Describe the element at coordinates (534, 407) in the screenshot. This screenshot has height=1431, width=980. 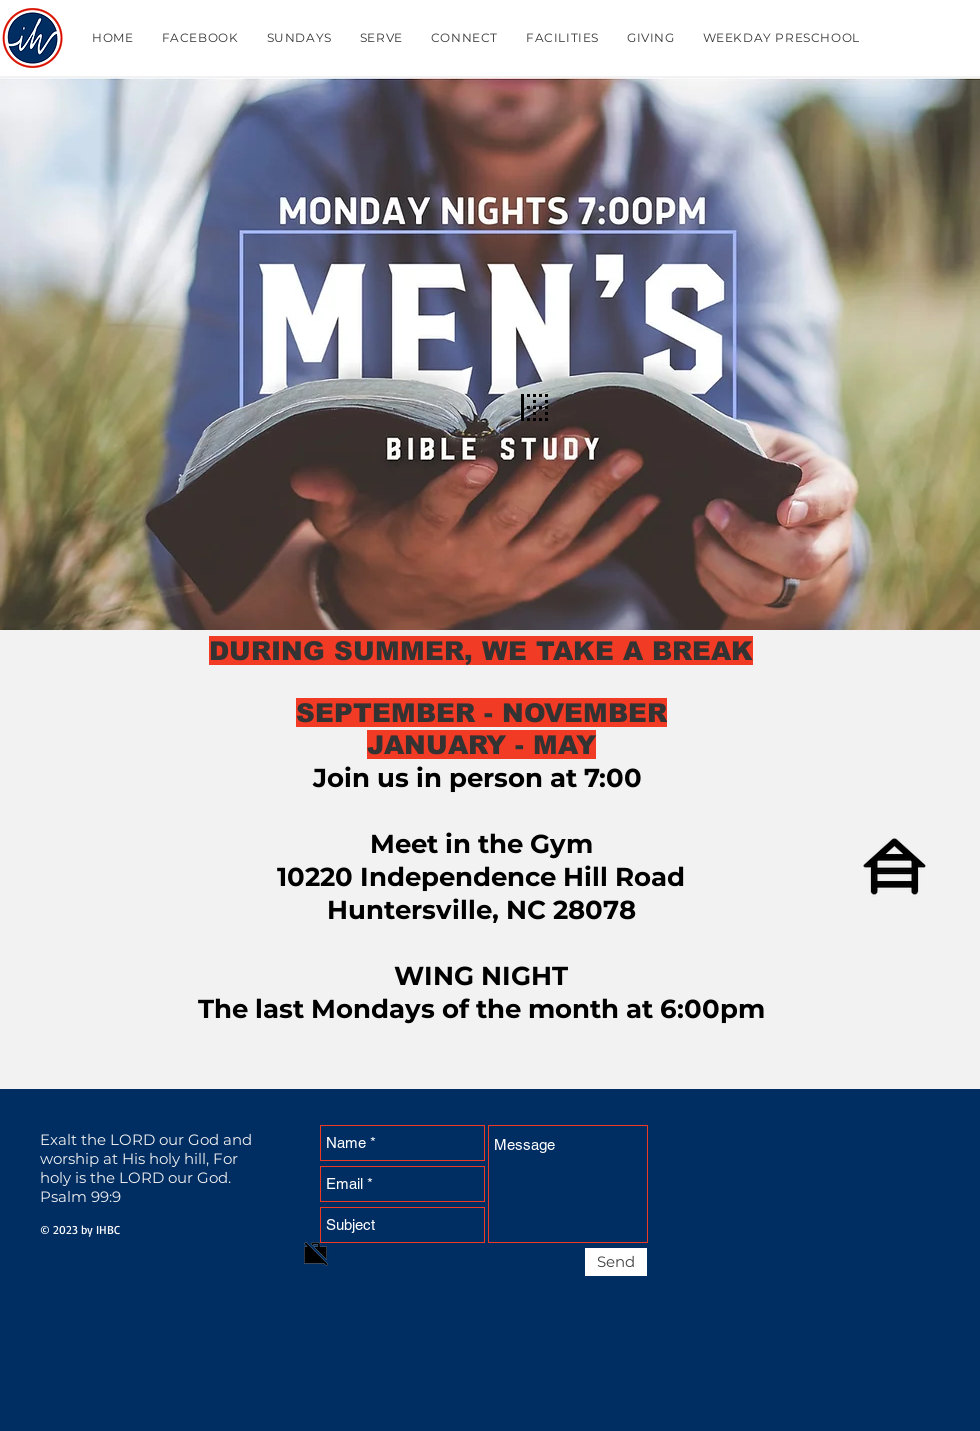
I see `apply border to left edge of cell or element` at that location.